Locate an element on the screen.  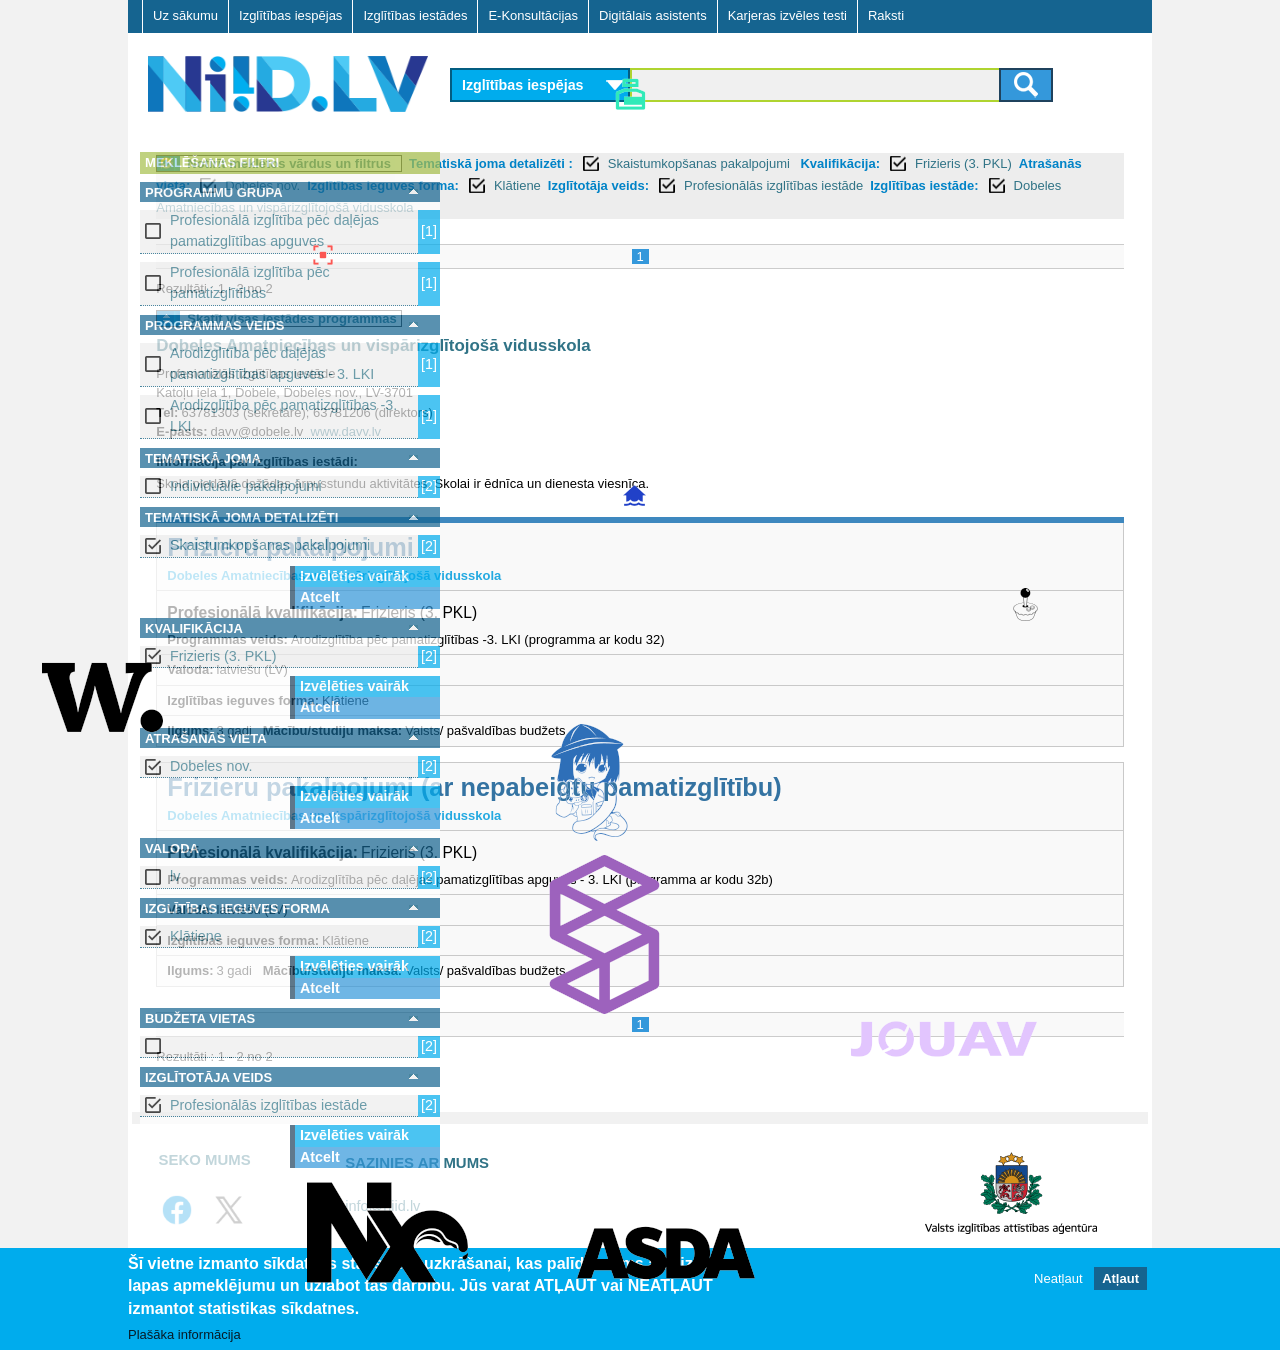
launch retropie emulation software is located at coordinates (1025, 604).